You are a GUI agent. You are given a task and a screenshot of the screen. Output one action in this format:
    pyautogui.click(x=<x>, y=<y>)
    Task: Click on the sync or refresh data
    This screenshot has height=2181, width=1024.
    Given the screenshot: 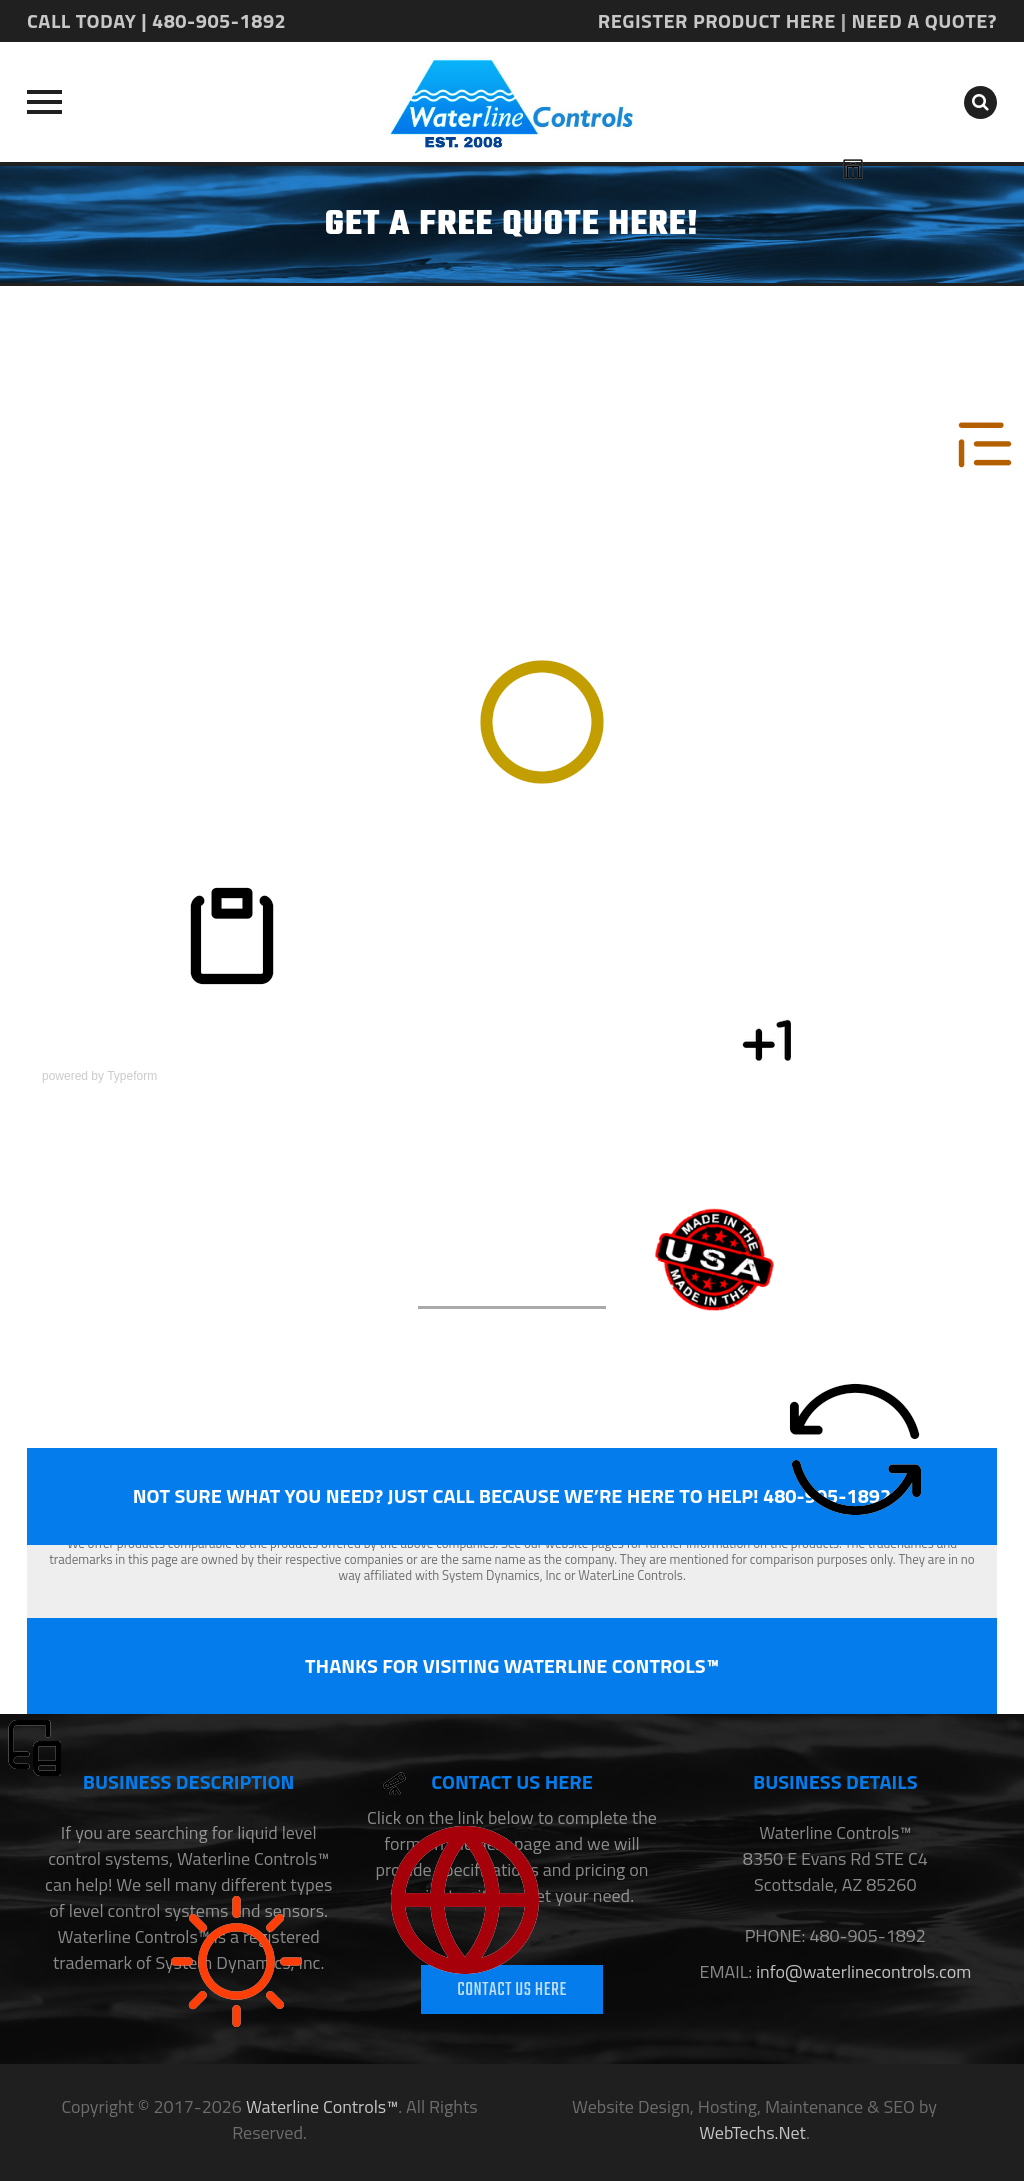 What is the action you would take?
    pyautogui.click(x=855, y=1449)
    